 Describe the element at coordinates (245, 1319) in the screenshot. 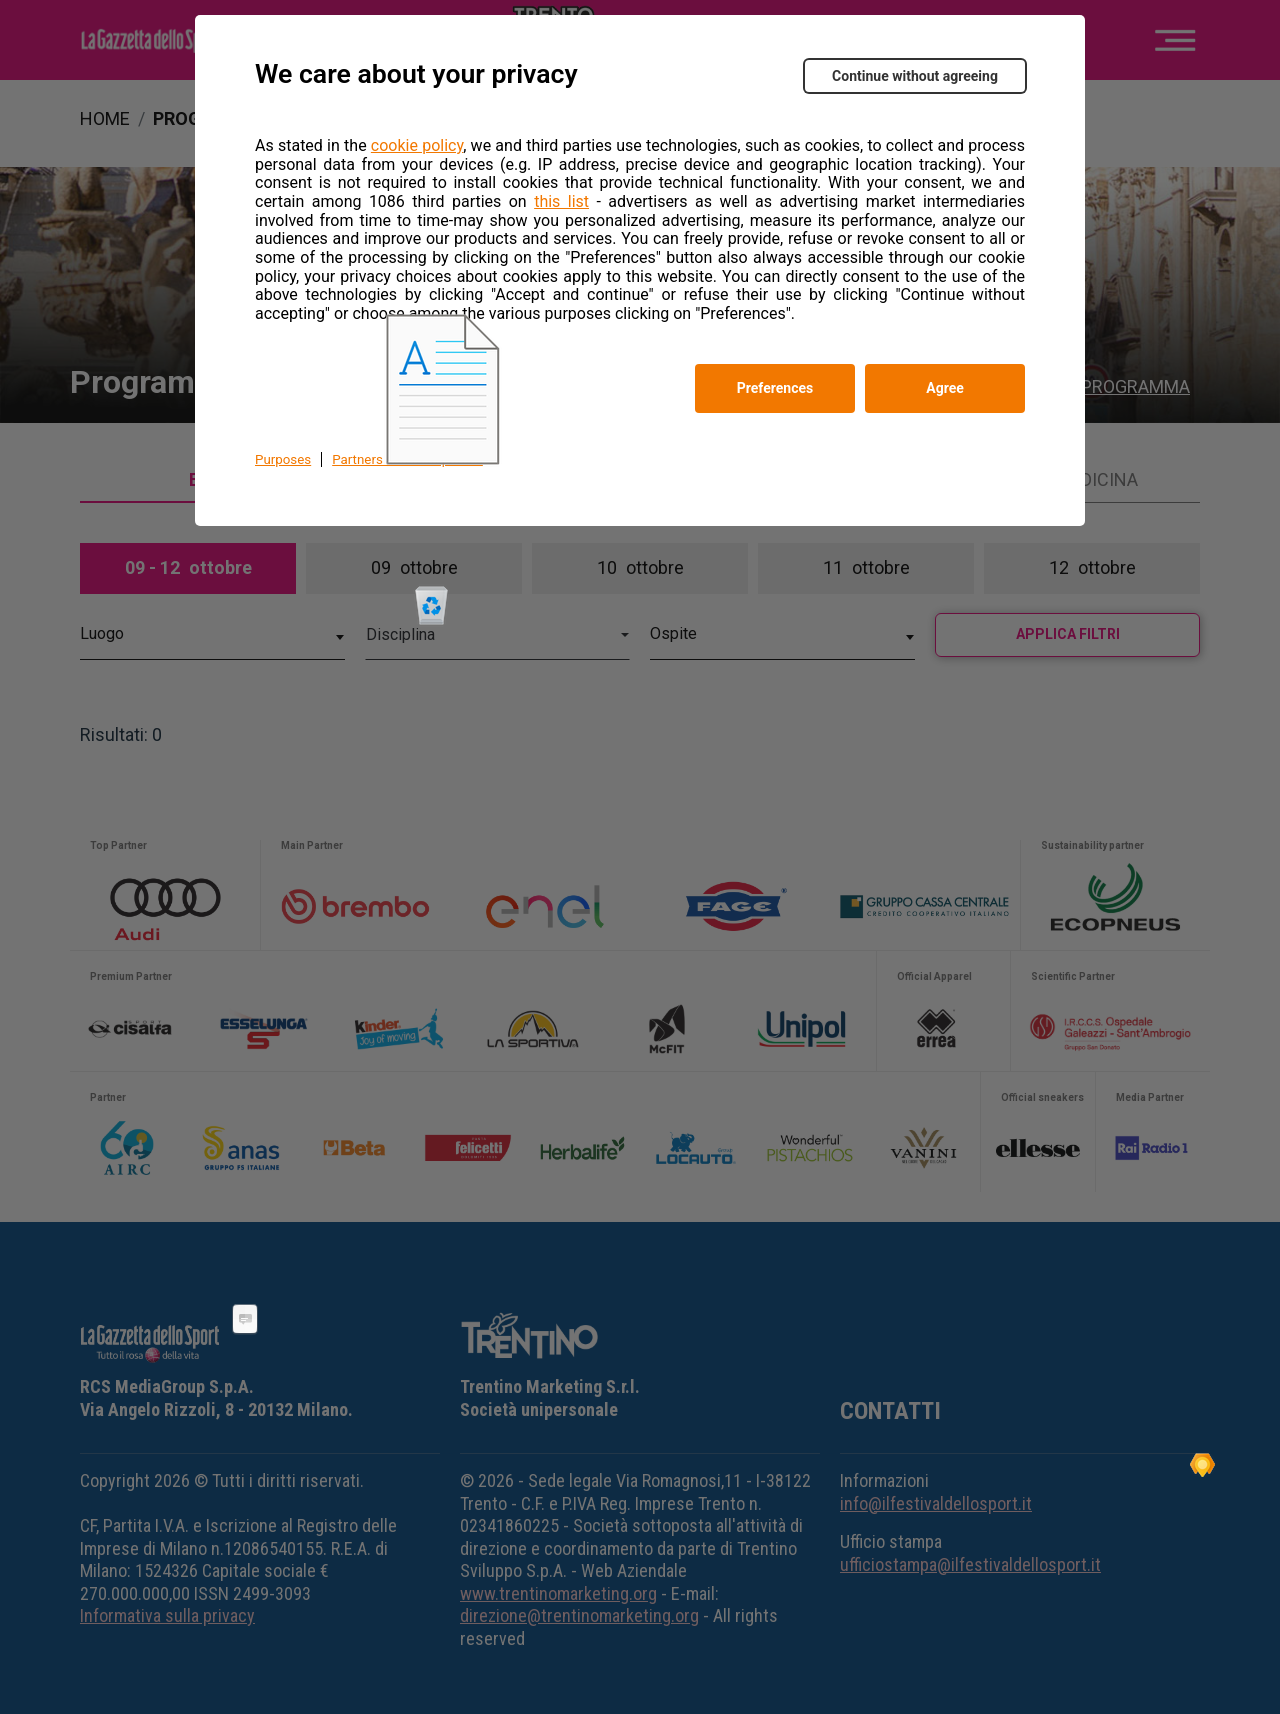

I see `subrip subtitle file (.srt)` at that location.